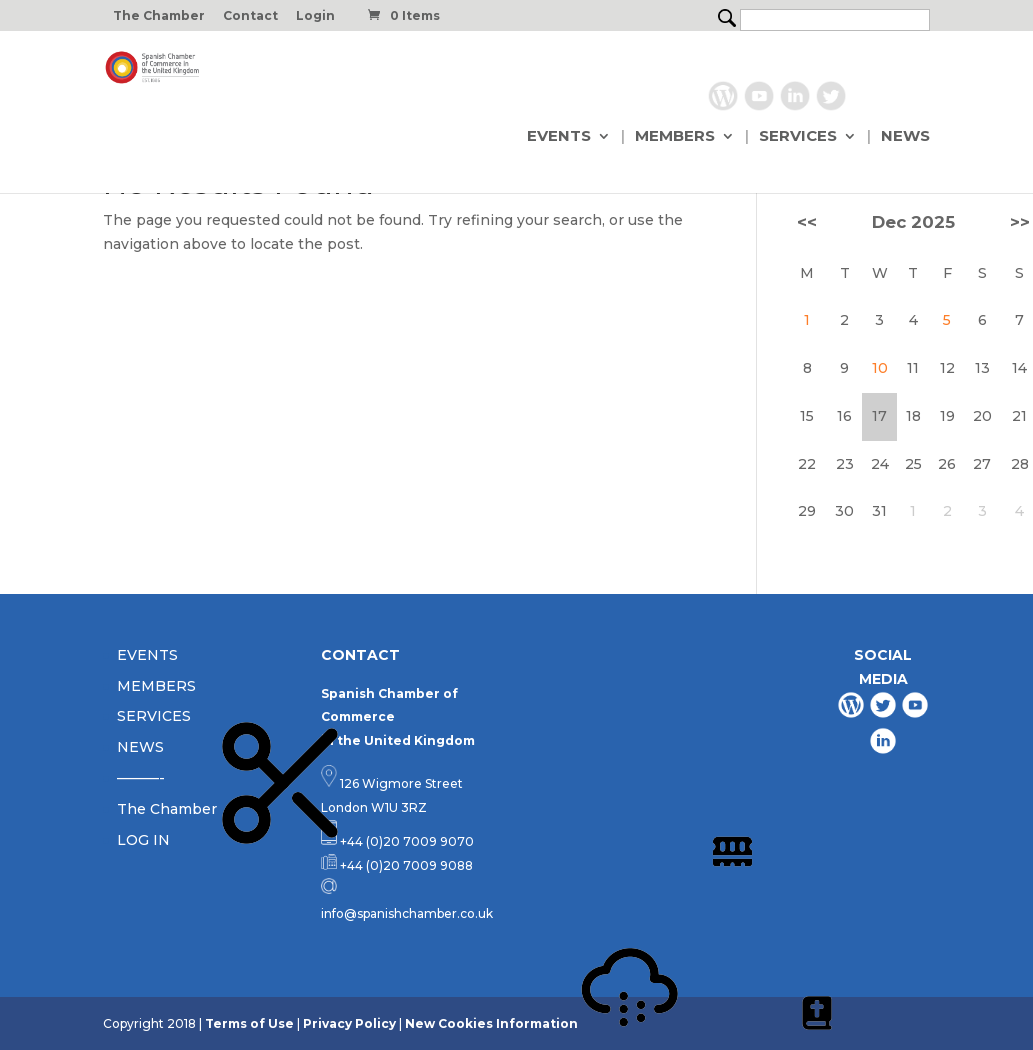 The height and width of the screenshot is (1050, 1033). I want to click on indicates snowy weather conditions, so click(628, 983).